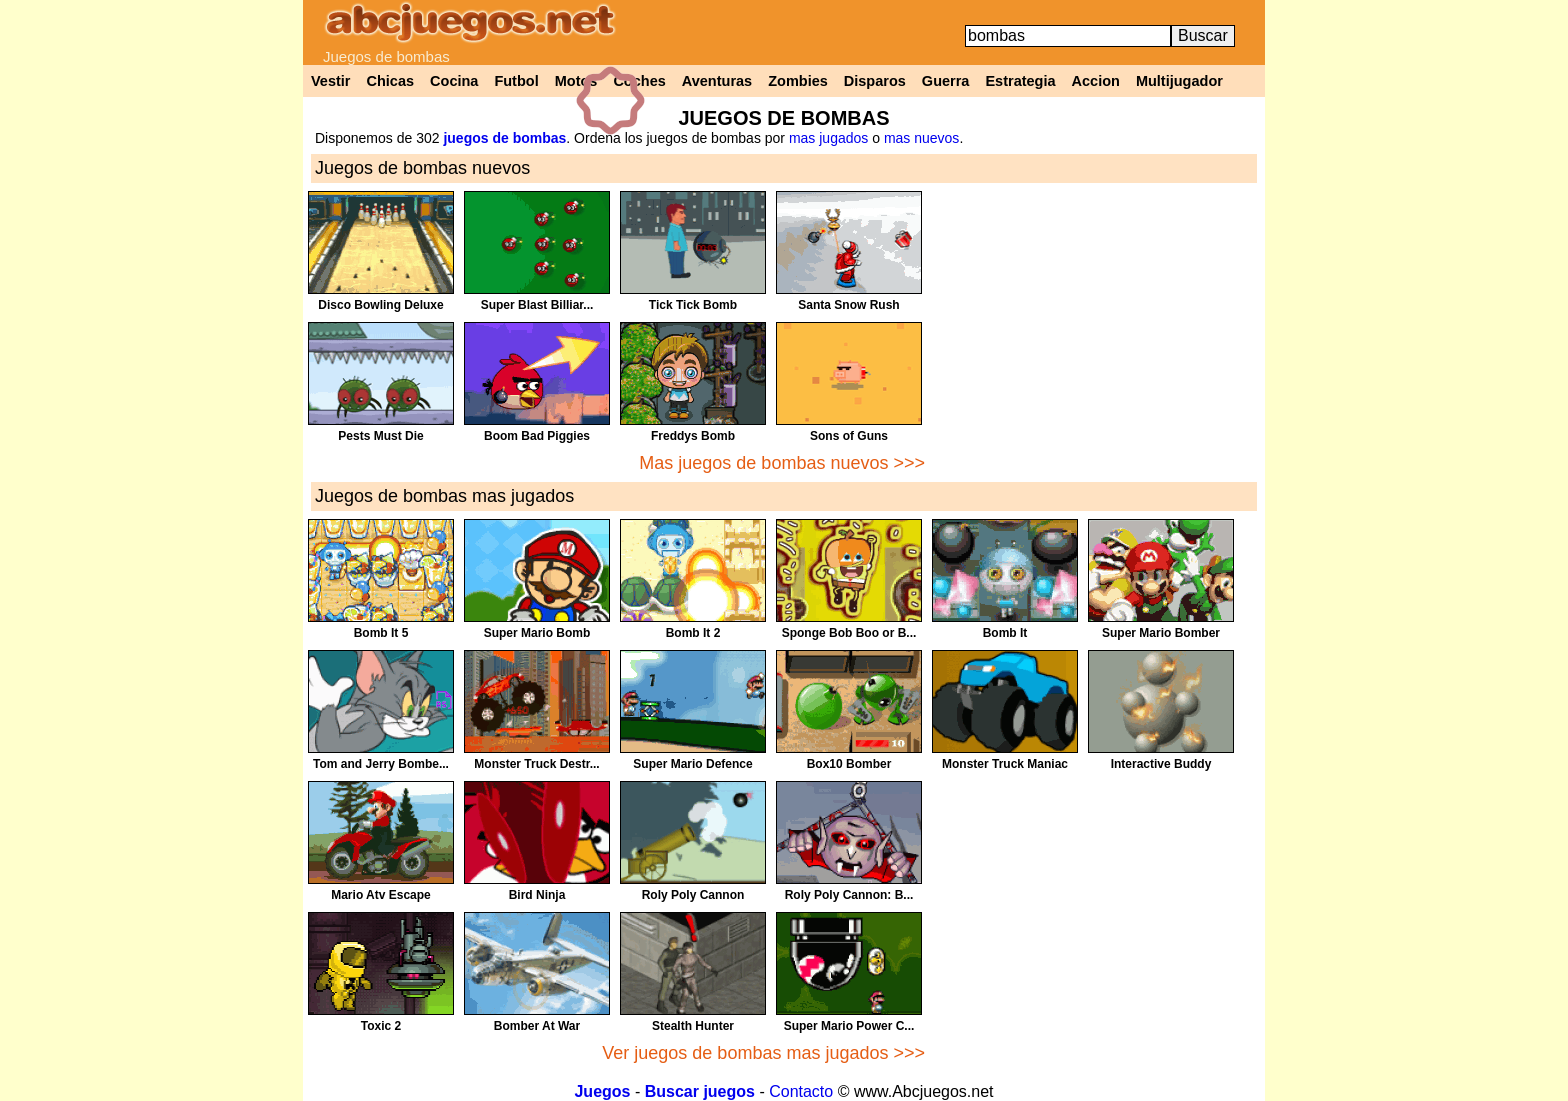 Image resolution: width=1568 pixels, height=1101 pixels. What do you see at coordinates (610, 100) in the screenshot?
I see `indicates verified or authenticated content` at bounding box center [610, 100].